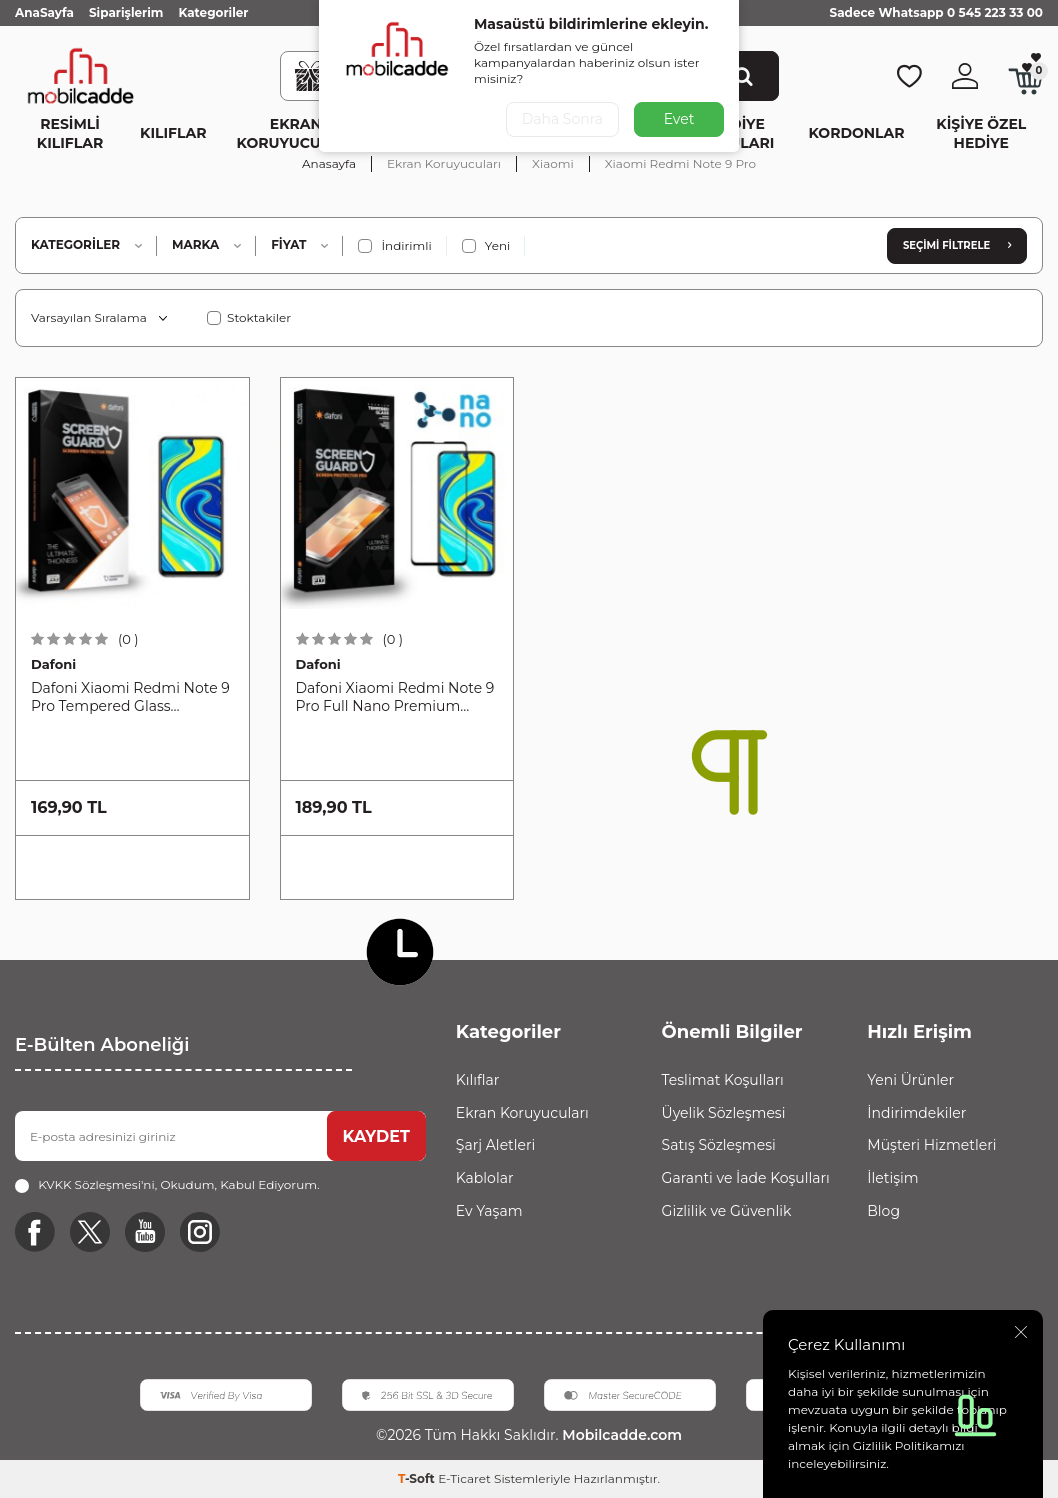  I want to click on view time or clock settings, so click(400, 952).